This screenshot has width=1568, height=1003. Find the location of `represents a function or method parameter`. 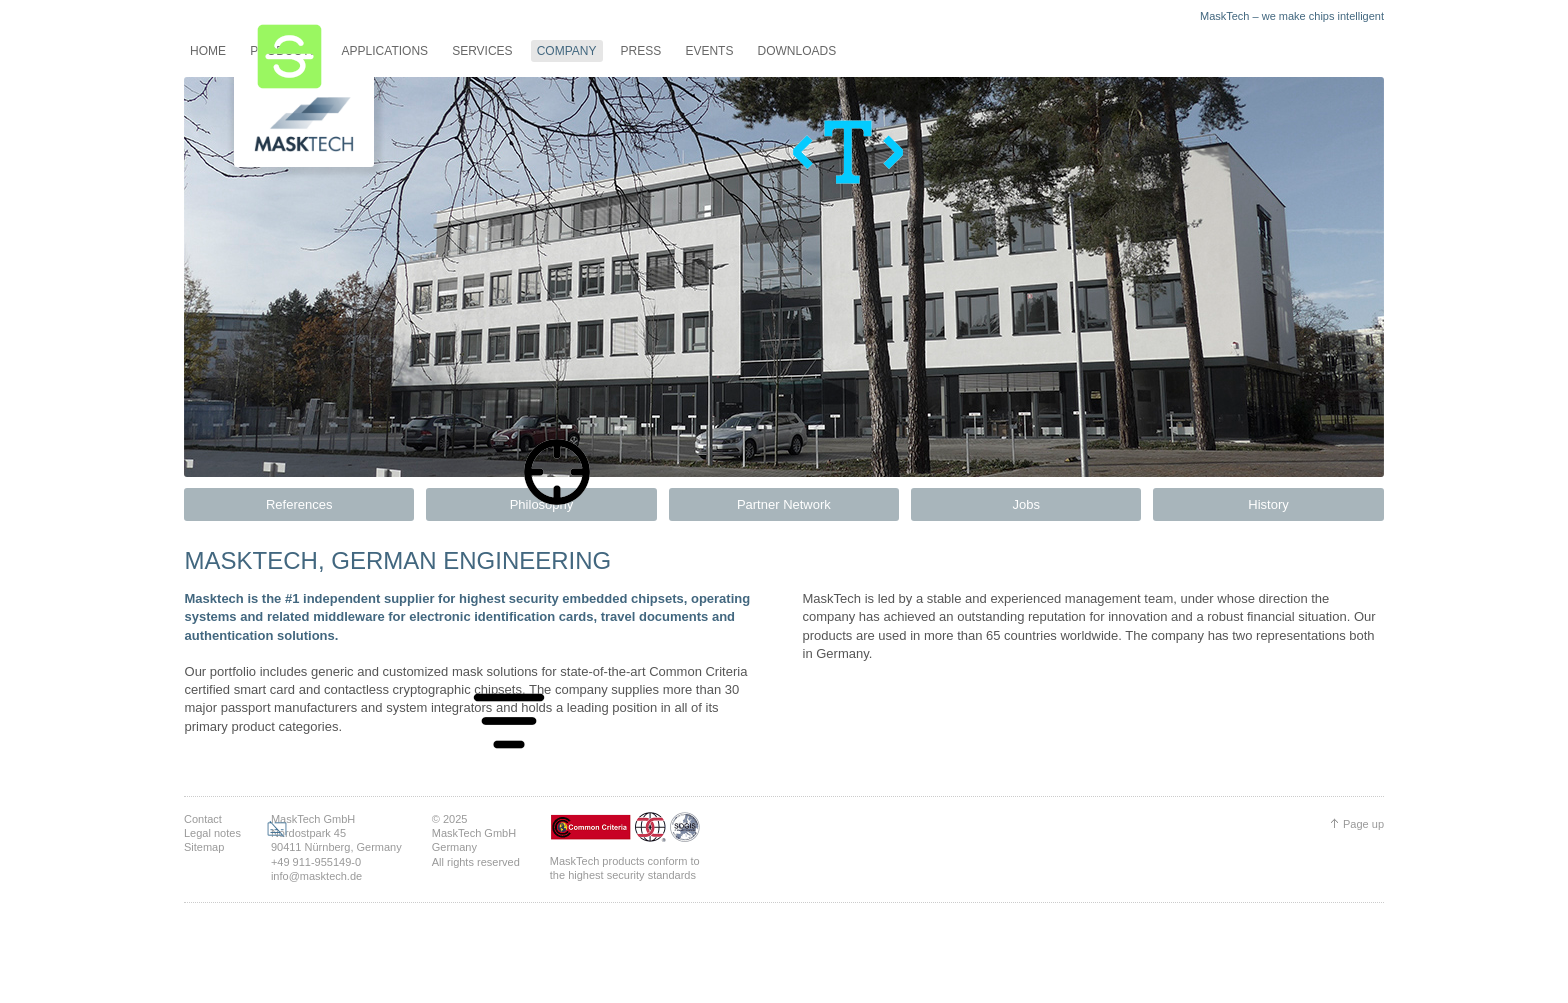

represents a function or method parameter is located at coordinates (848, 152).